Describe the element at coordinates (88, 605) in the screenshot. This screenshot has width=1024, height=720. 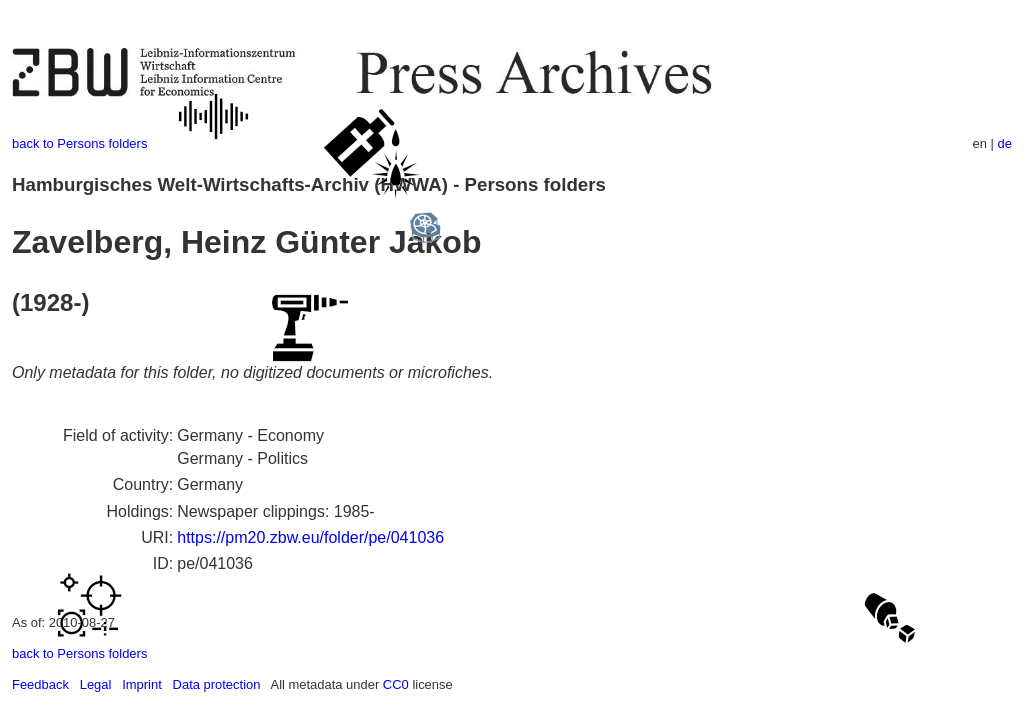
I see `select multiple targets or objects` at that location.